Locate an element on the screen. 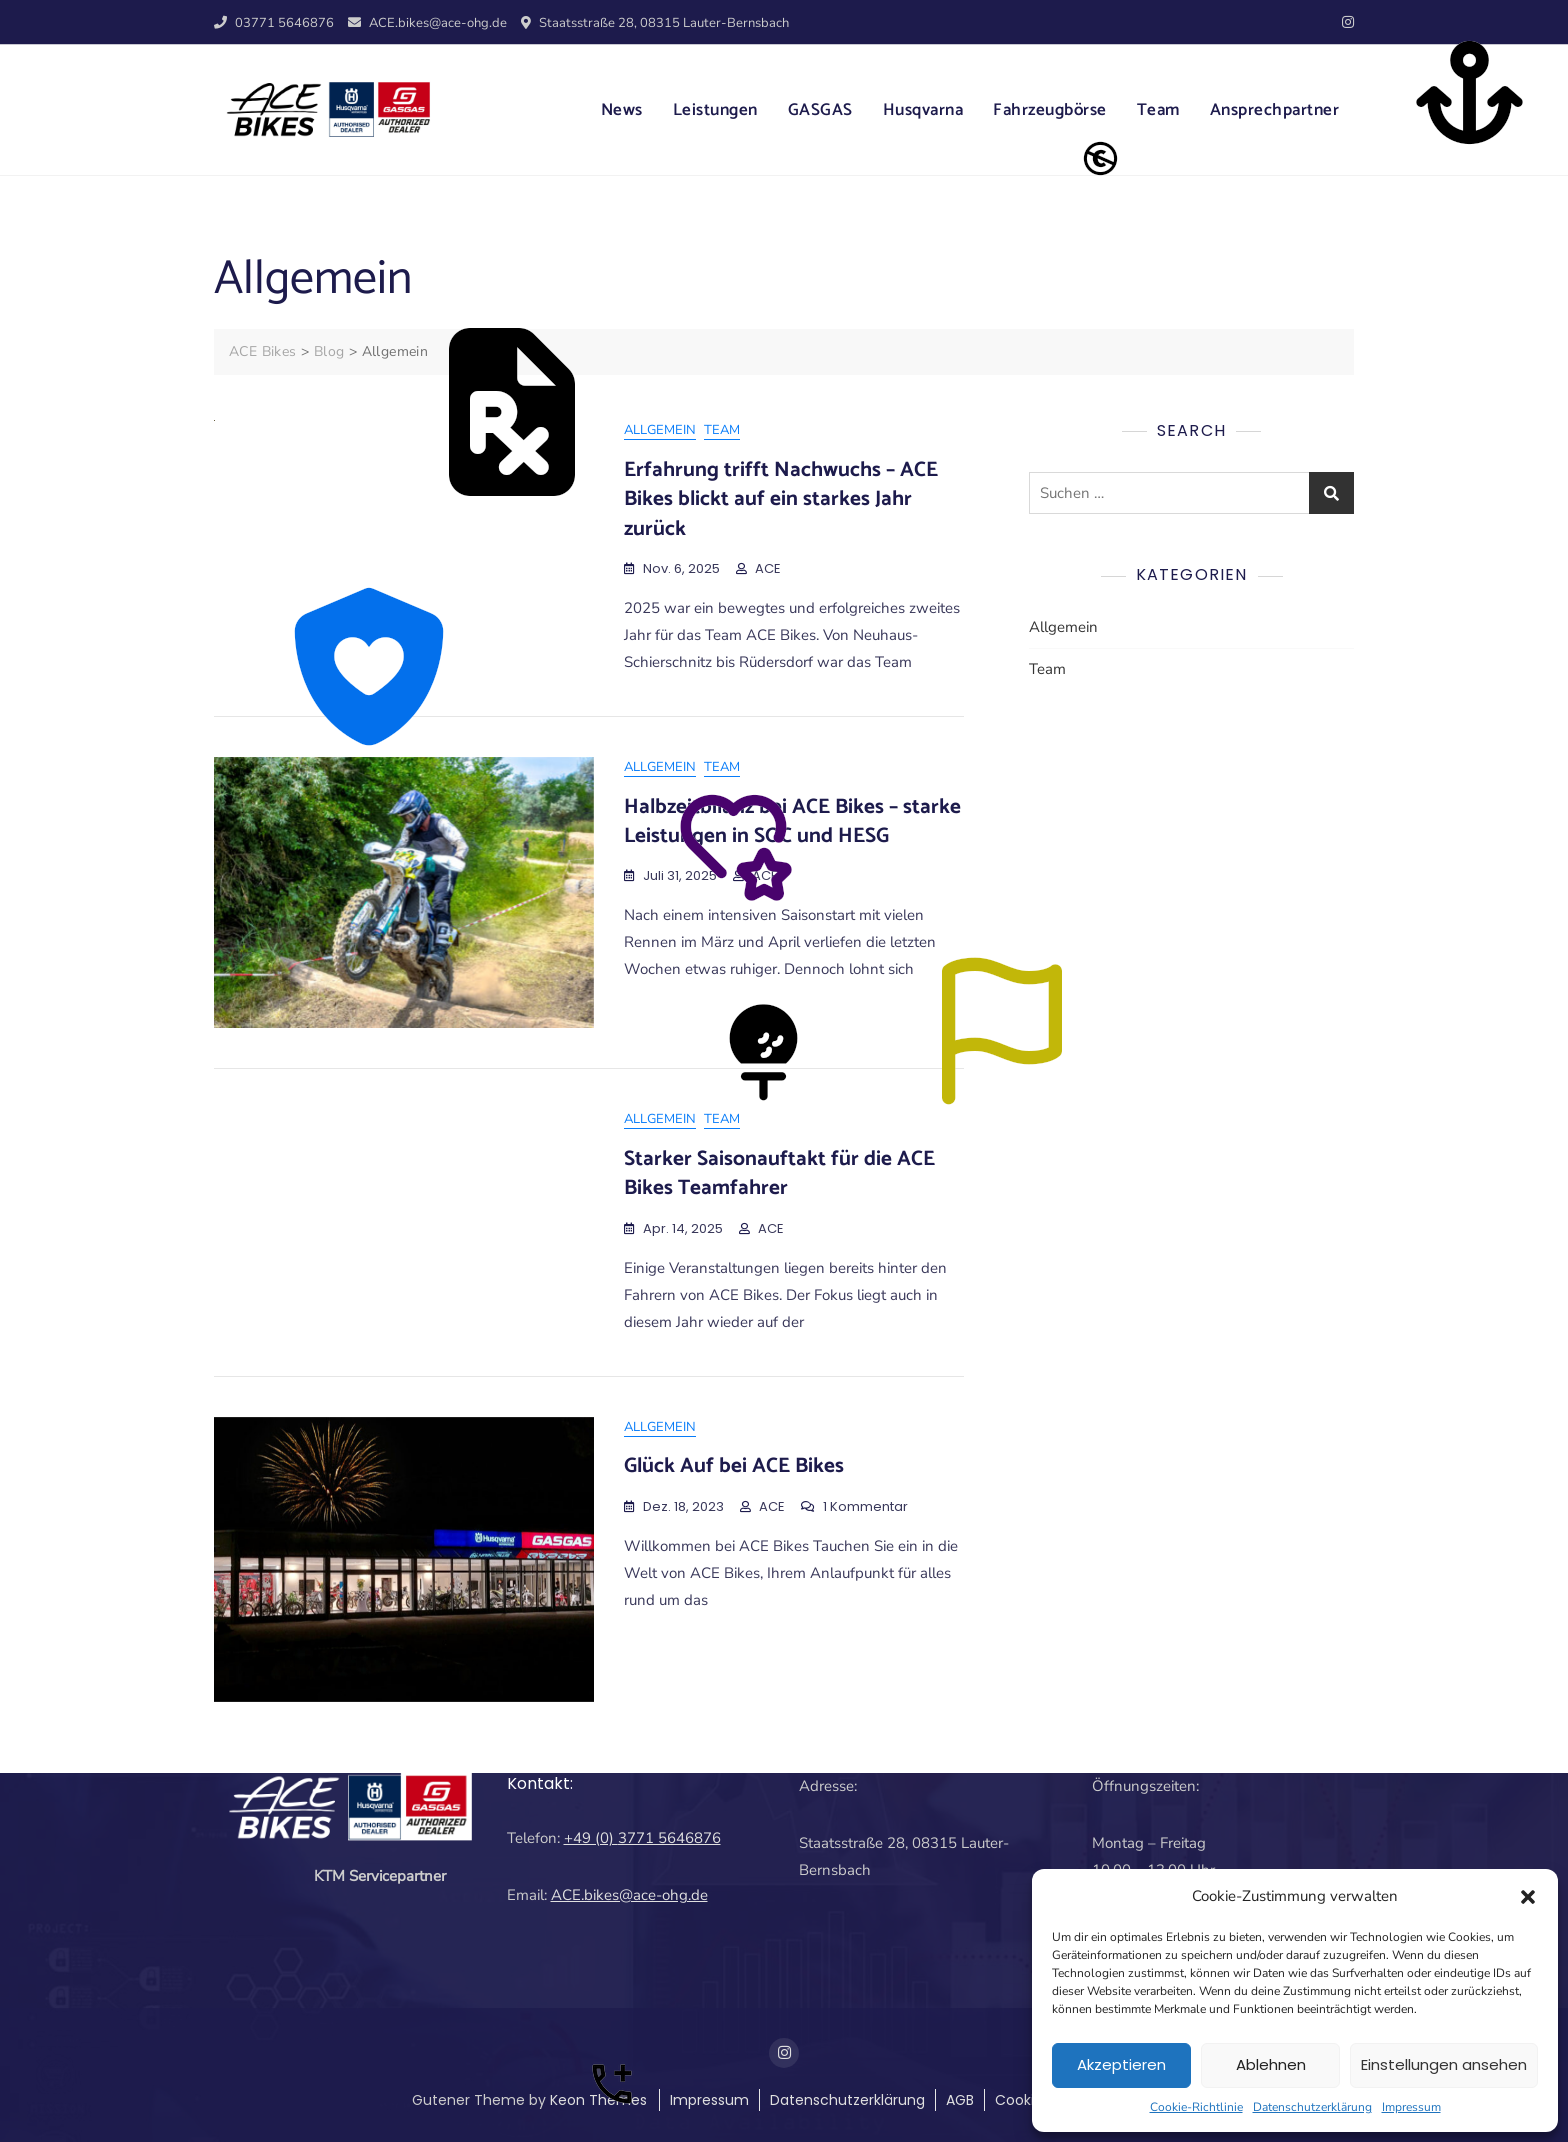 The height and width of the screenshot is (2142, 1568). view prescription document is located at coordinates (512, 412).